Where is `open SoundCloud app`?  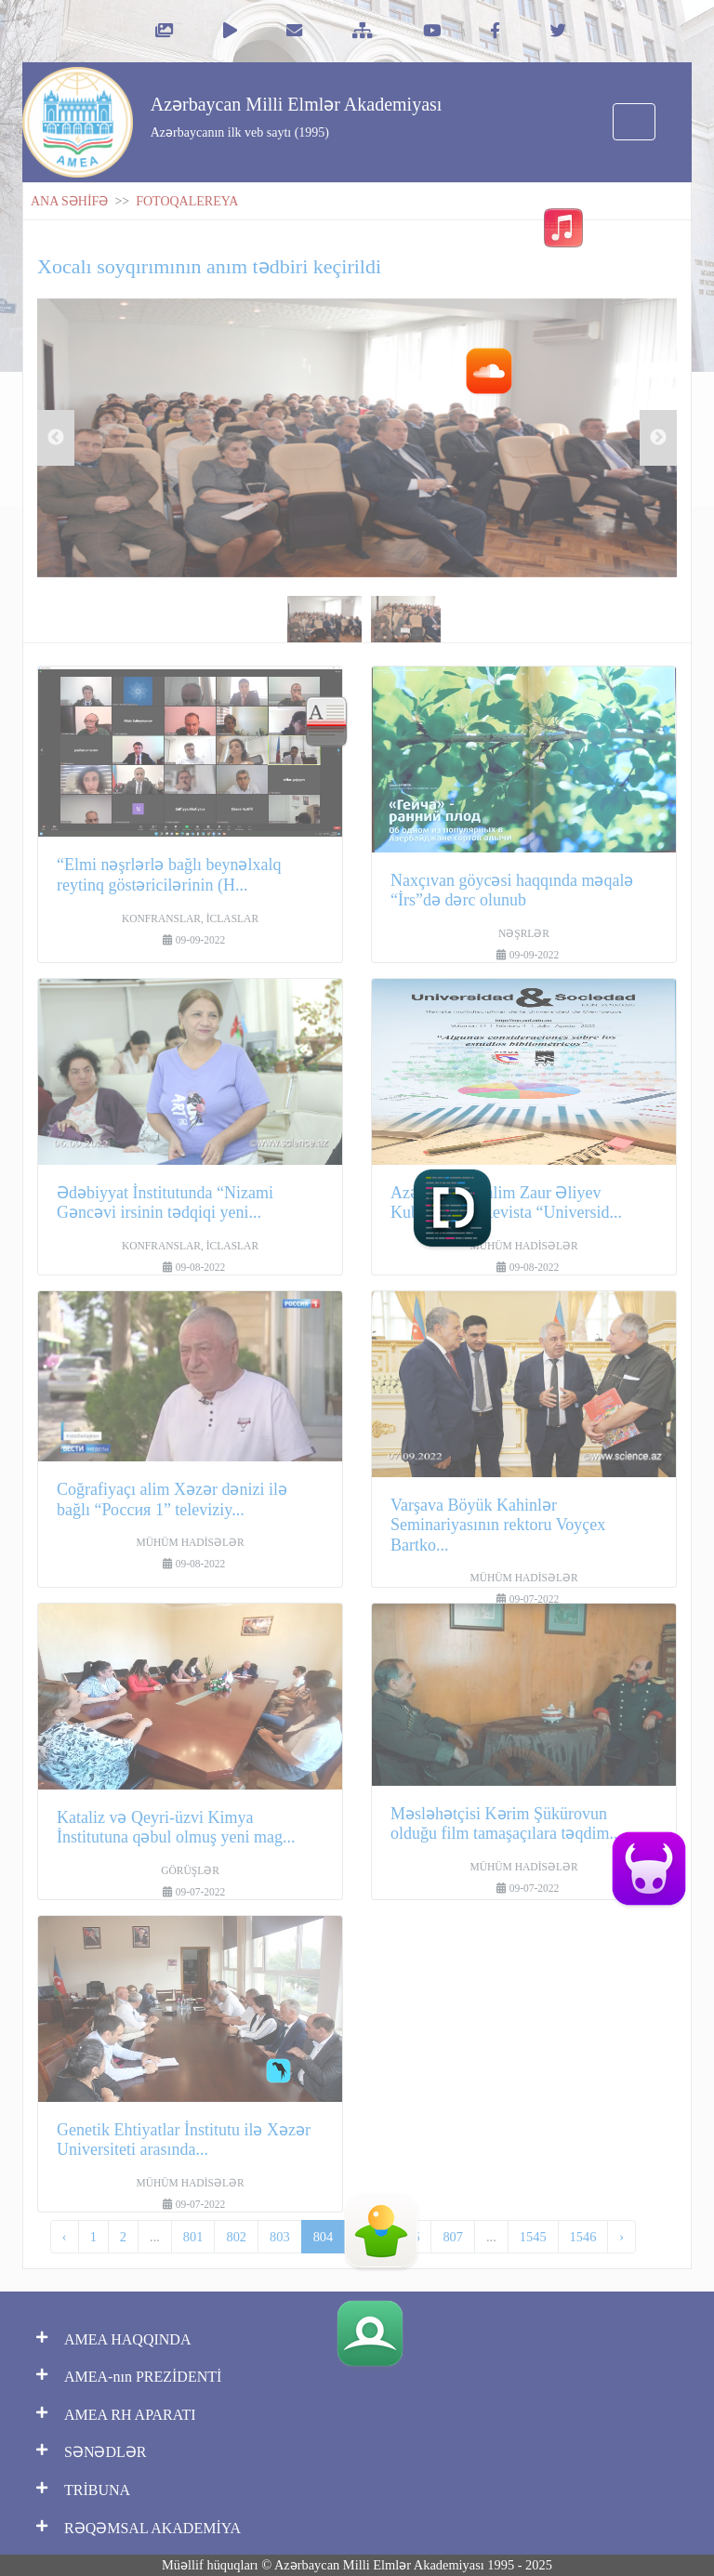 open SoundCloud app is located at coordinates (489, 371).